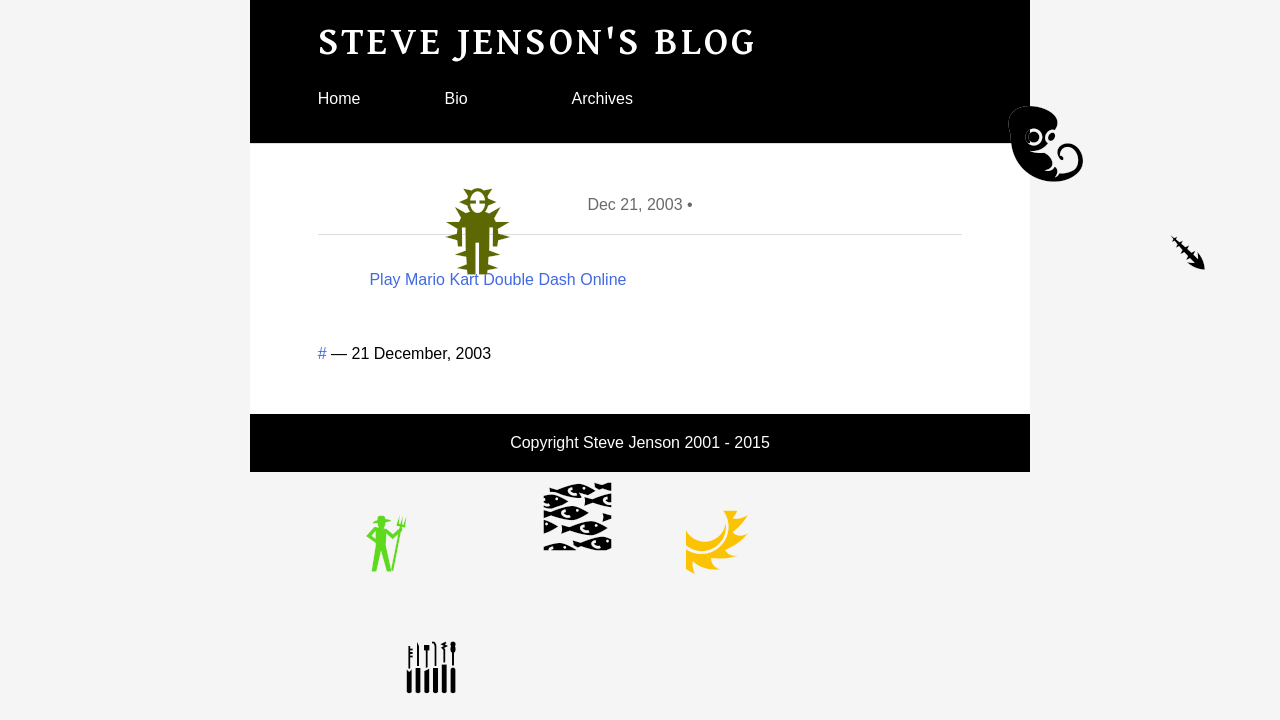 The height and width of the screenshot is (720, 1280). What do you see at coordinates (432, 667) in the screenshot?
I see `lockpicking tools or thief skills in a game` at bounding box center [432, 667].